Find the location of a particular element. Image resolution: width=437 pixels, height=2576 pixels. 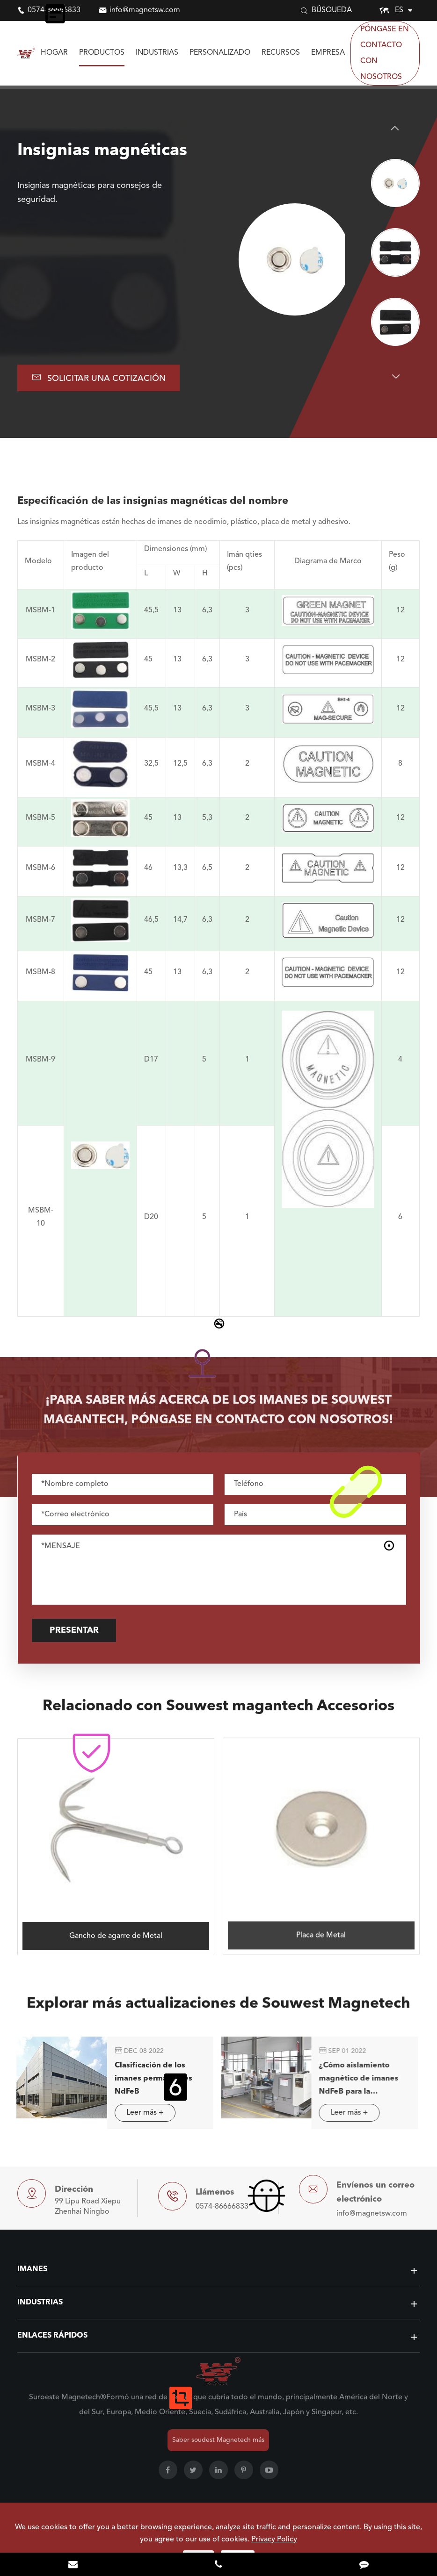

indicates a no smoking zone or area is located at coordinates (219, 1323).